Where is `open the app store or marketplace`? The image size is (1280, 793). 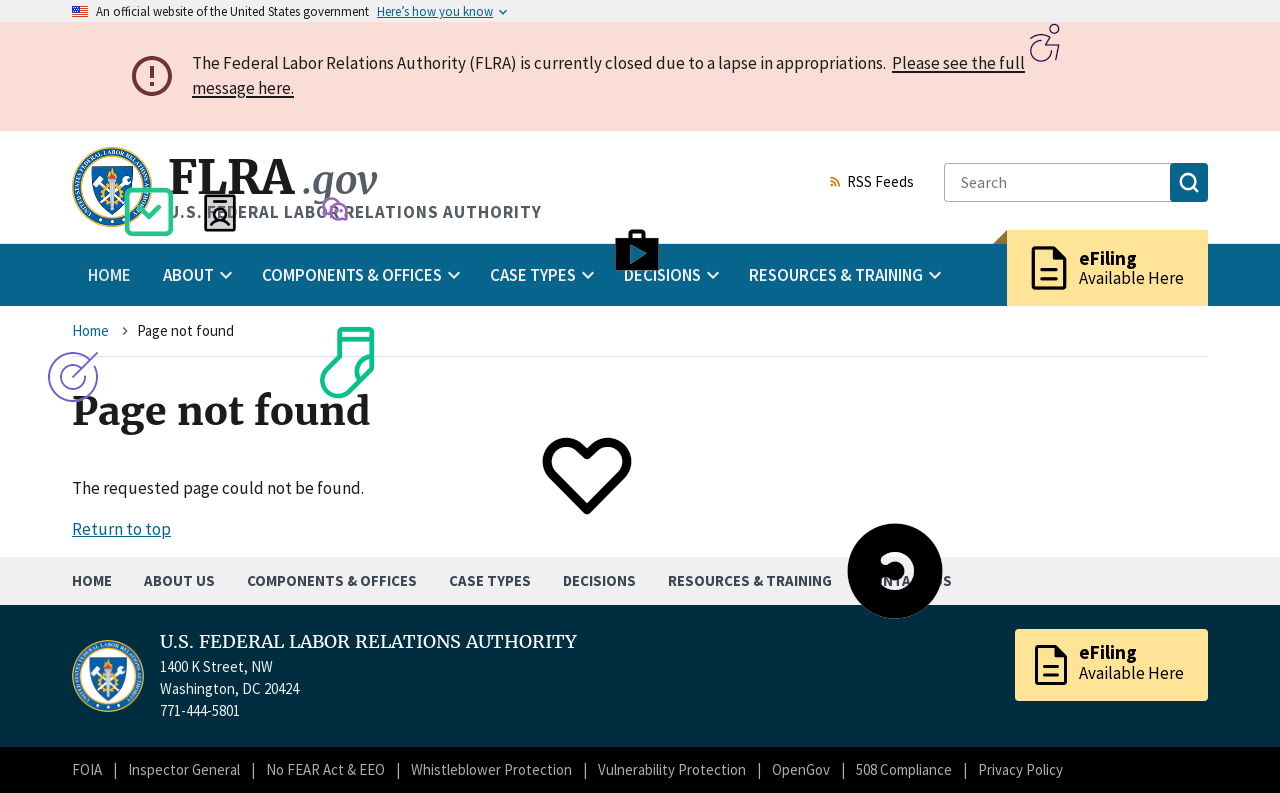
open the app store or marketplace is located at coordinates (637, 251).